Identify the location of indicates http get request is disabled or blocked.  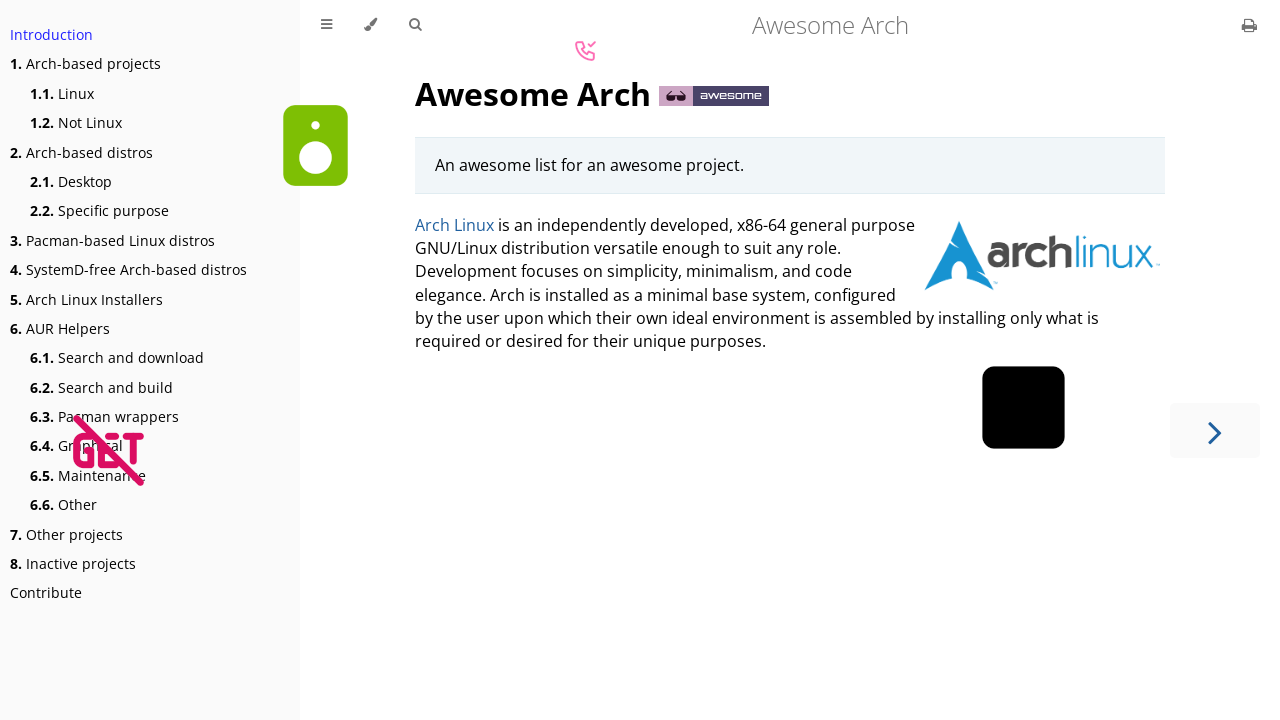
(108, 450).